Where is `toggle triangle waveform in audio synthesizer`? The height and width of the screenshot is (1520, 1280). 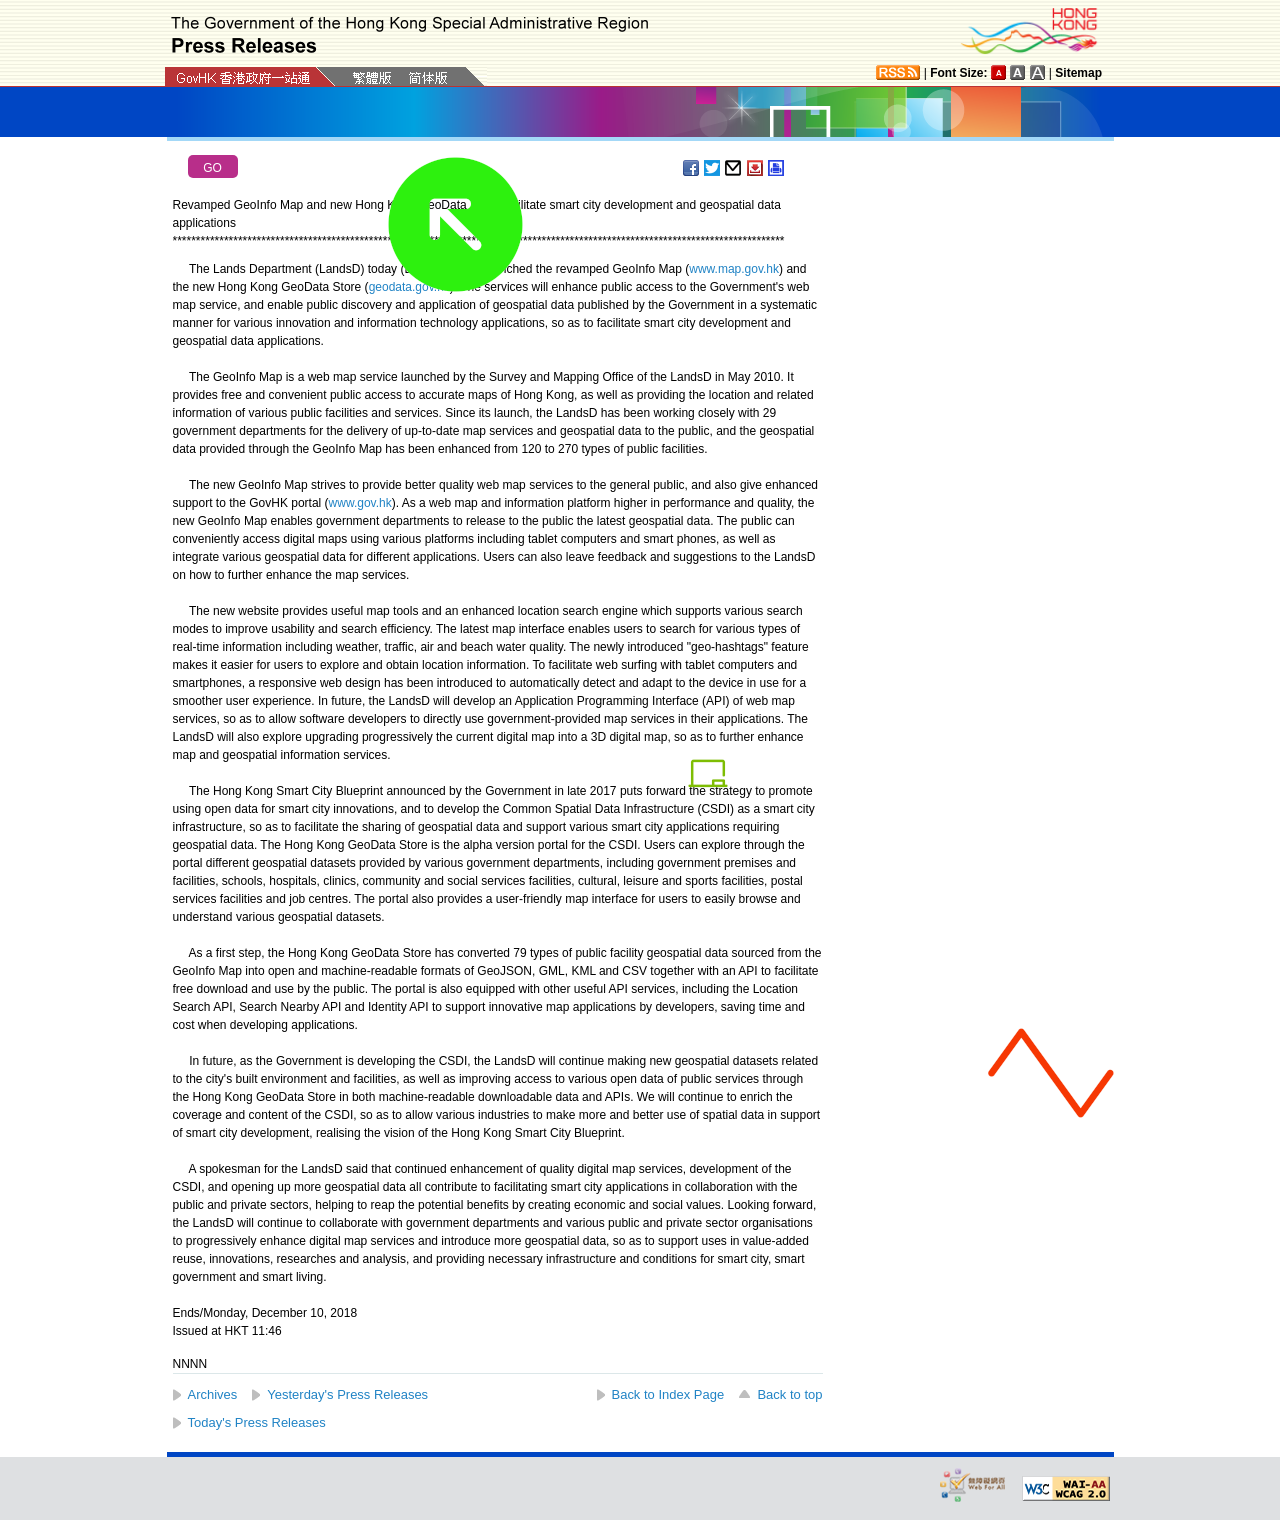
toggle triangle waveform in audio synthesizer is located at coordinates (1051, 1073).